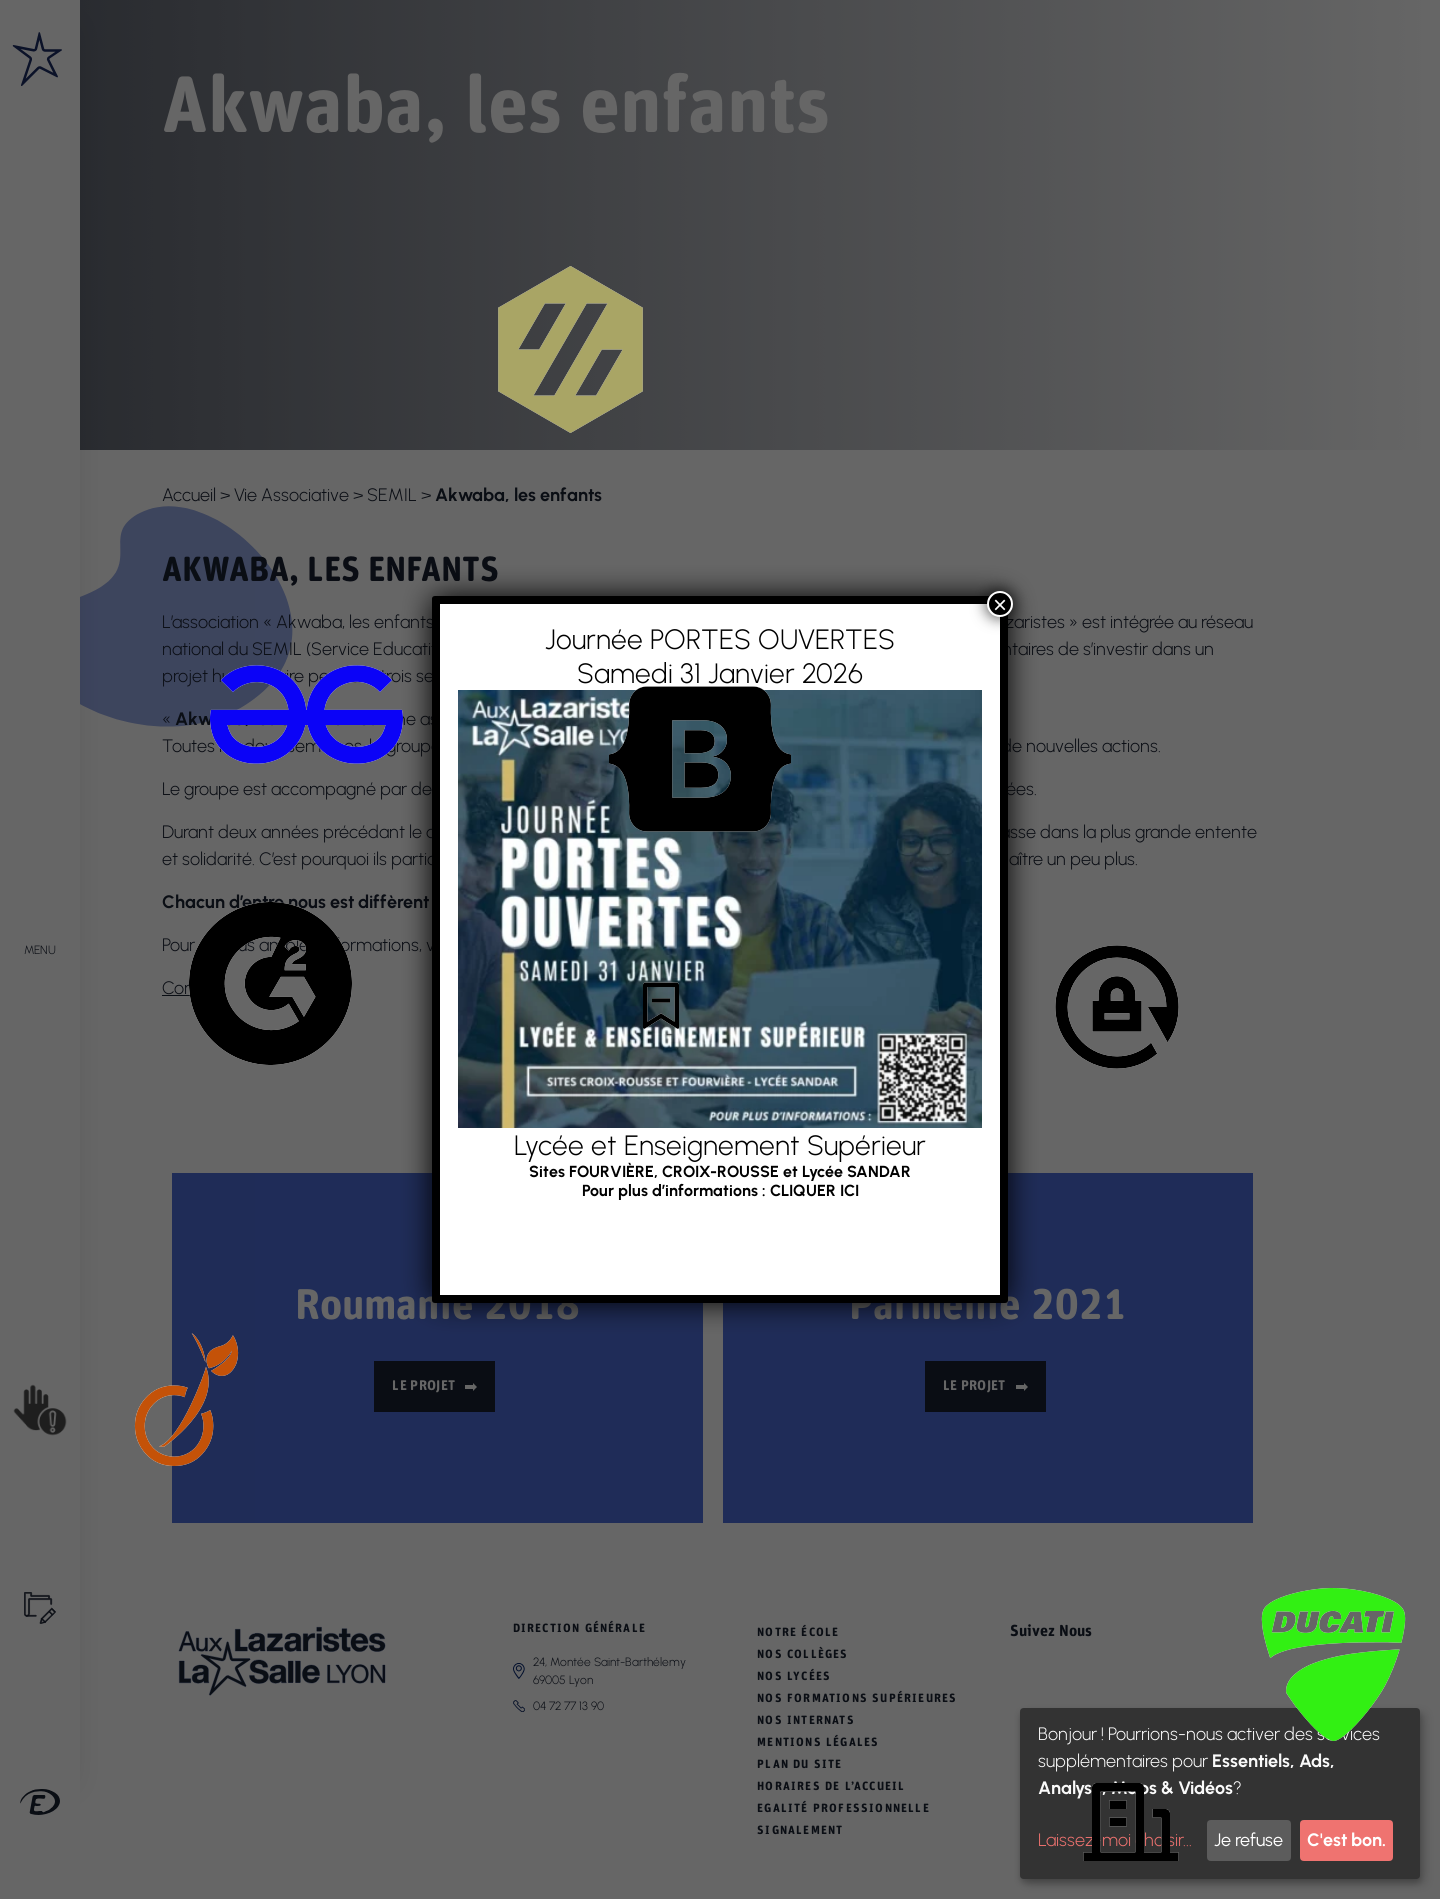 This screenshot has height=1899, width=1440. What do you see at coordinates (1117, 1007) in the screenshot?
I see `screen rotation is locked` at bounding box center [1117, 1007].